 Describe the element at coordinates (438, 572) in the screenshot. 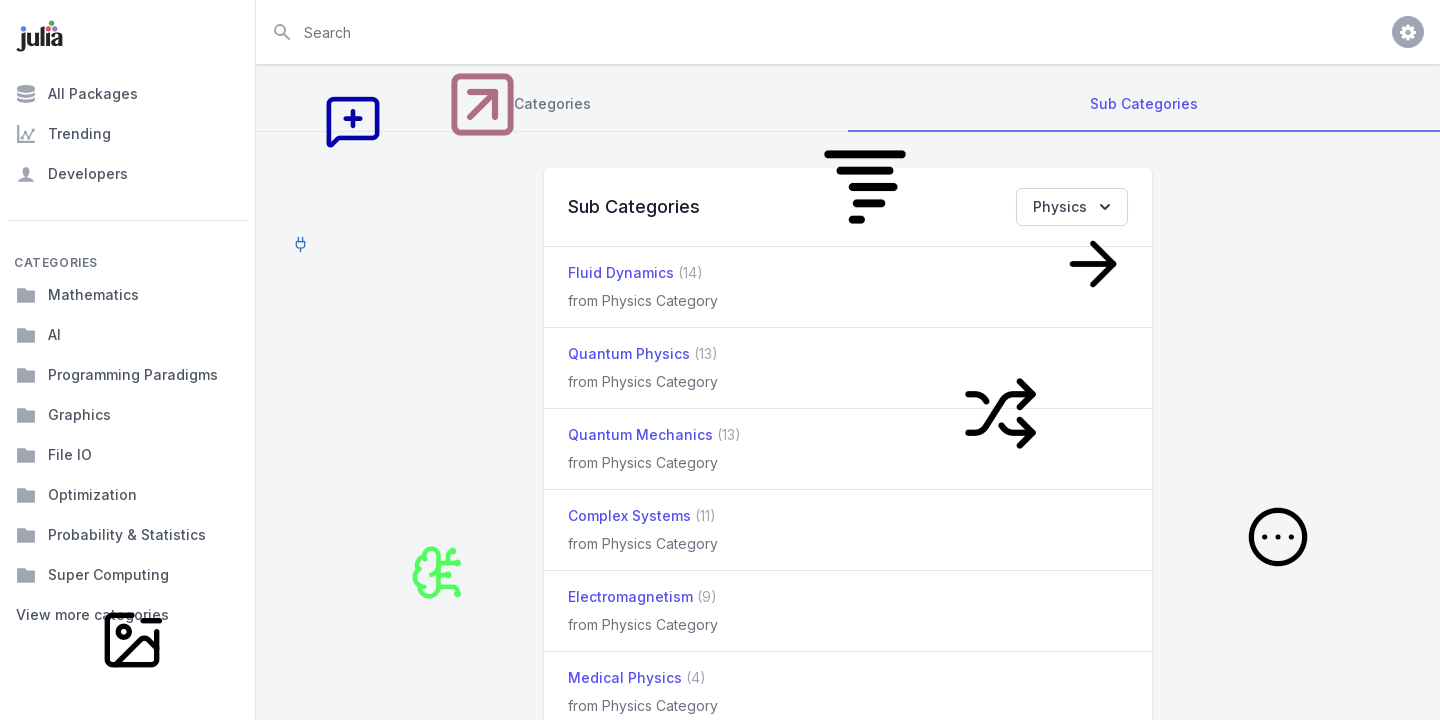

I see `access AI or machine learning features` at that location.